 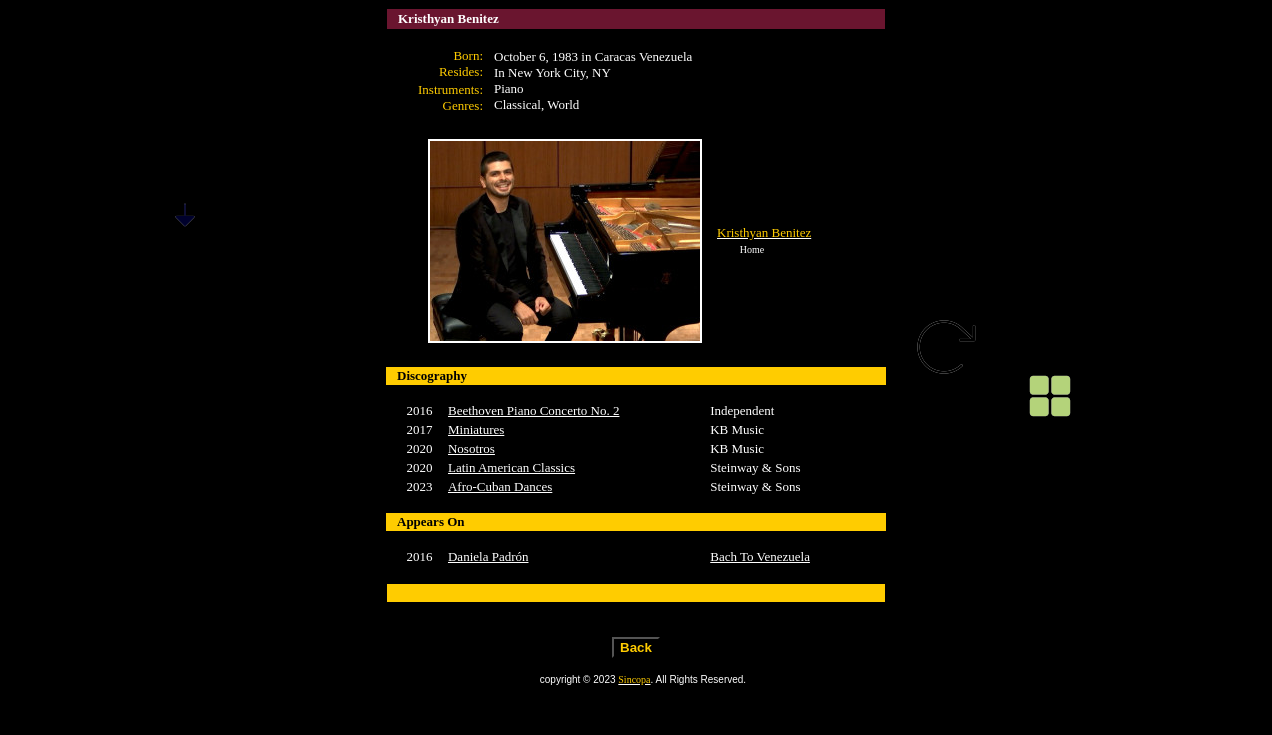 I want to click on view items in grid layout, so click(x=1050, y=396).